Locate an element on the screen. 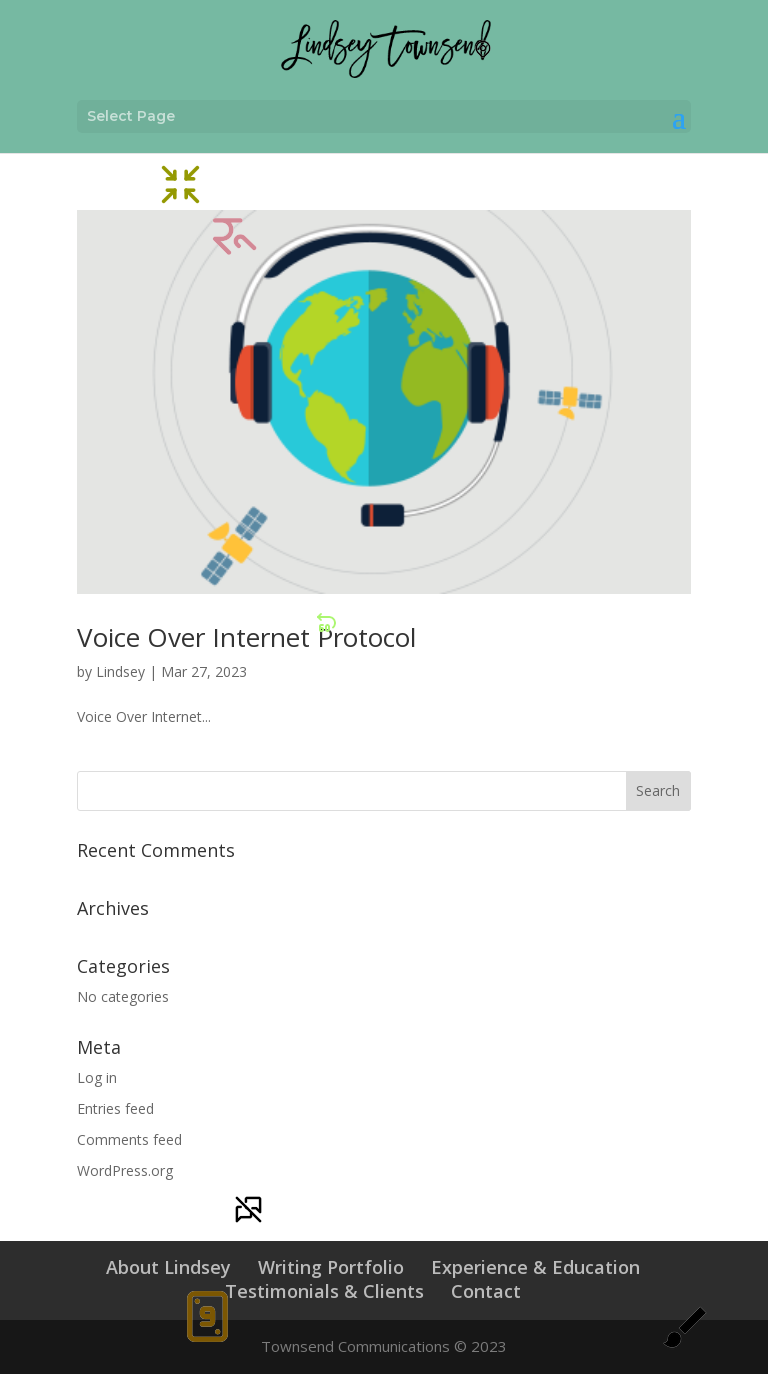 This screenshot has width=768, height=1374. play the 9 card in a card game is located at coordinates (207, 1316).